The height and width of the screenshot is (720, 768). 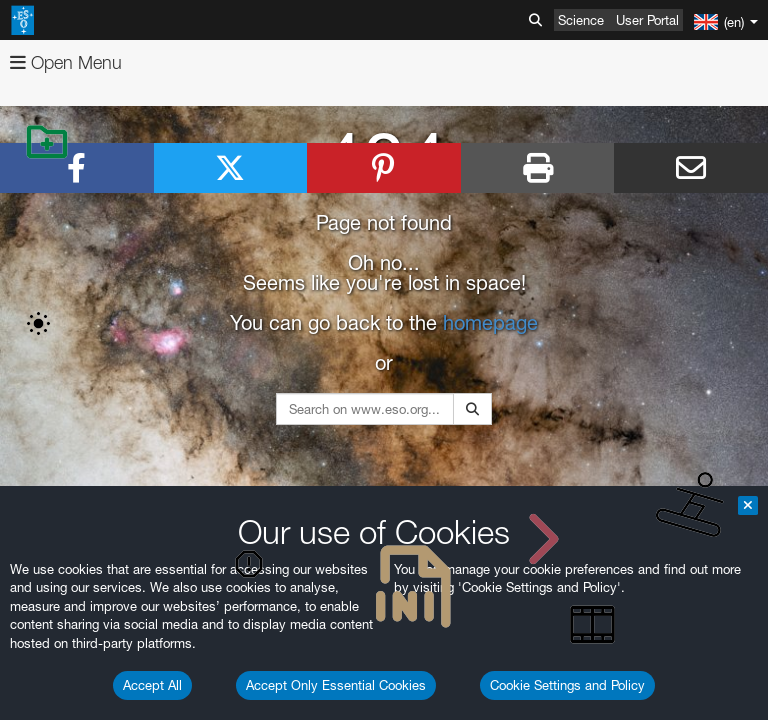 I want to click on create a new folder, so click(x=47, y=141).